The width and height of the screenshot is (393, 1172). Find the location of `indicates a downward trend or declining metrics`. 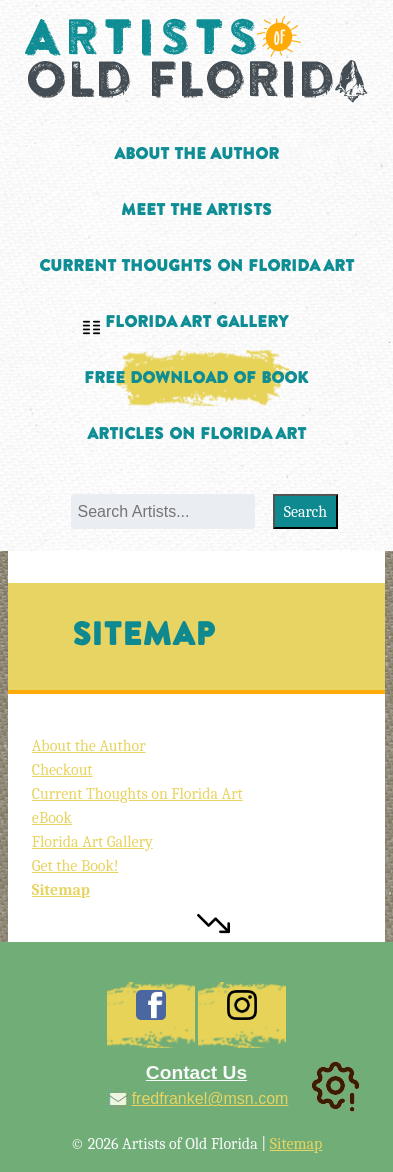

indicates a downward trend or declining metrics is located at coordinates (213, 923).